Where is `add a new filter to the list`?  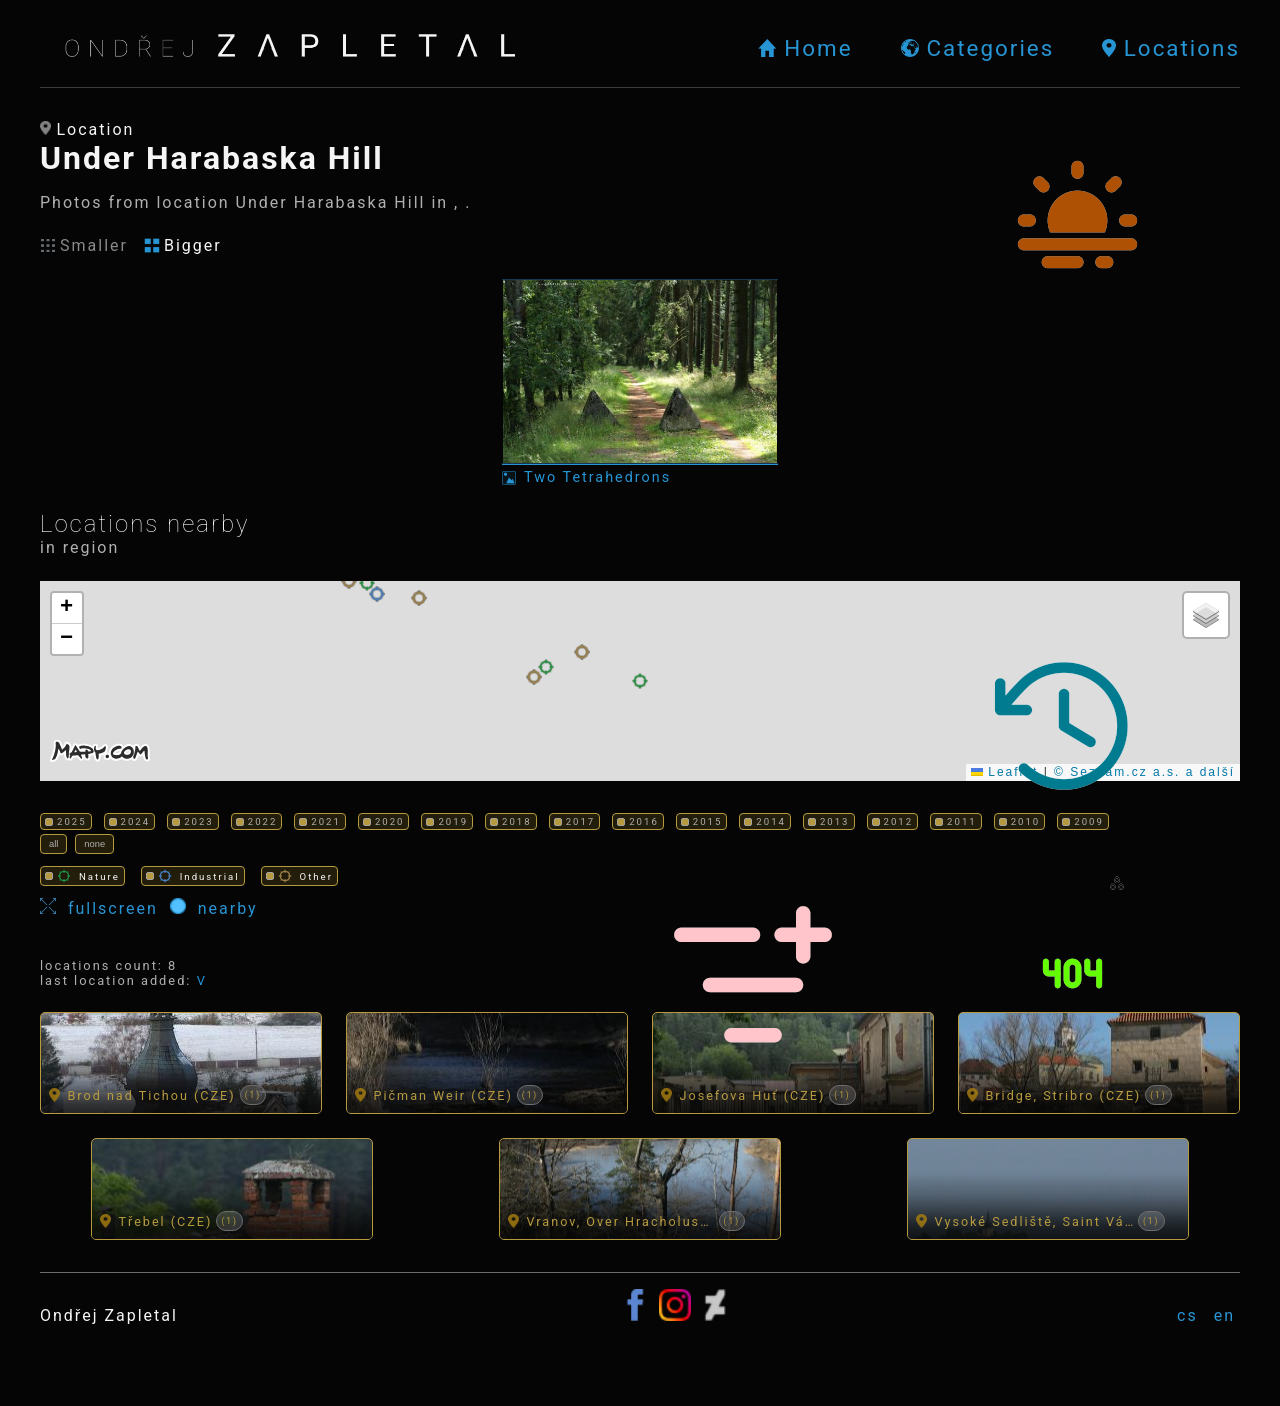
add a new filter to the list is located at coordinates (753, 985).